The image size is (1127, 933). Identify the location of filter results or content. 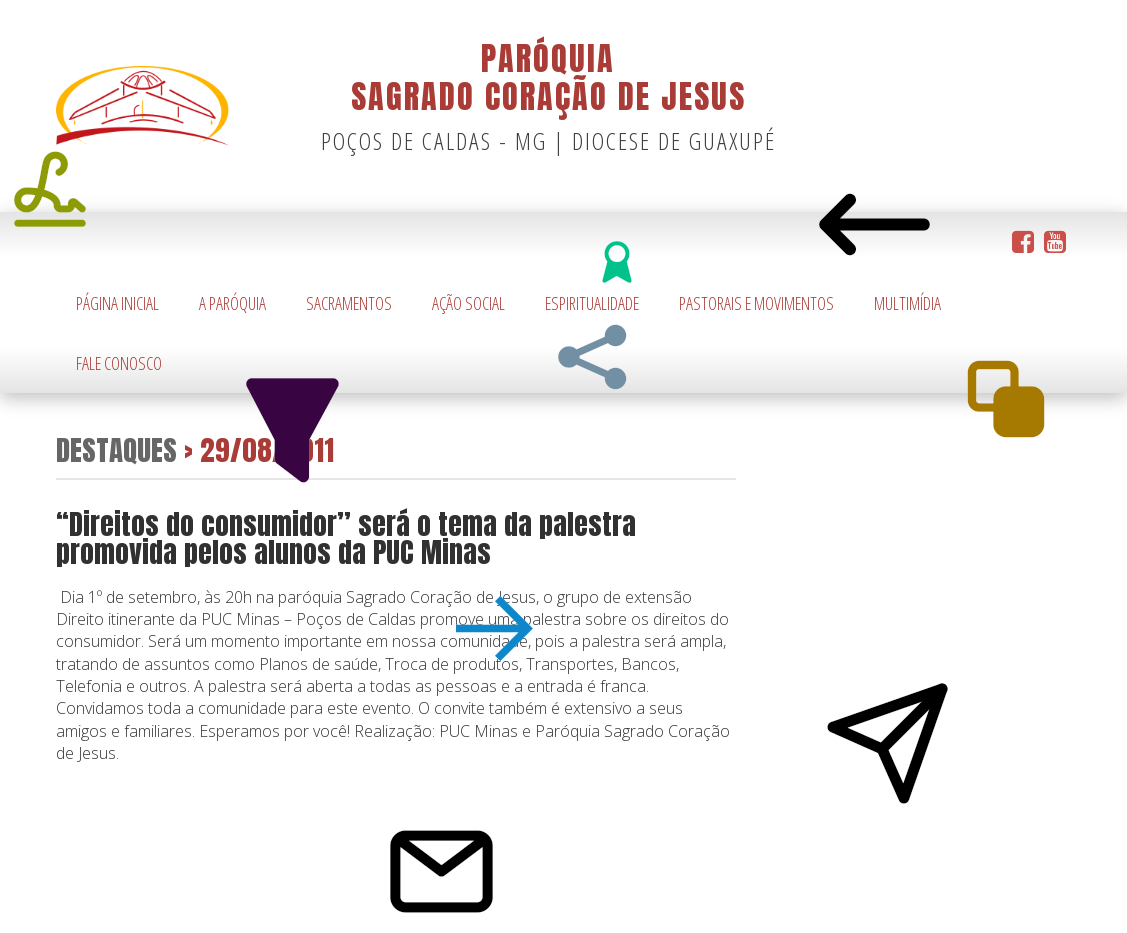
(292, 424).